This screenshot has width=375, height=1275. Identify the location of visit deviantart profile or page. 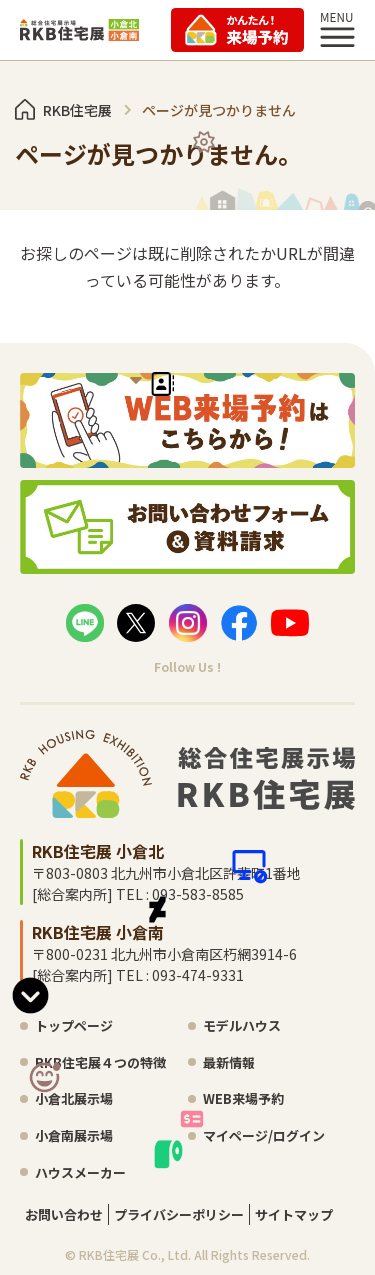
(157, 909).